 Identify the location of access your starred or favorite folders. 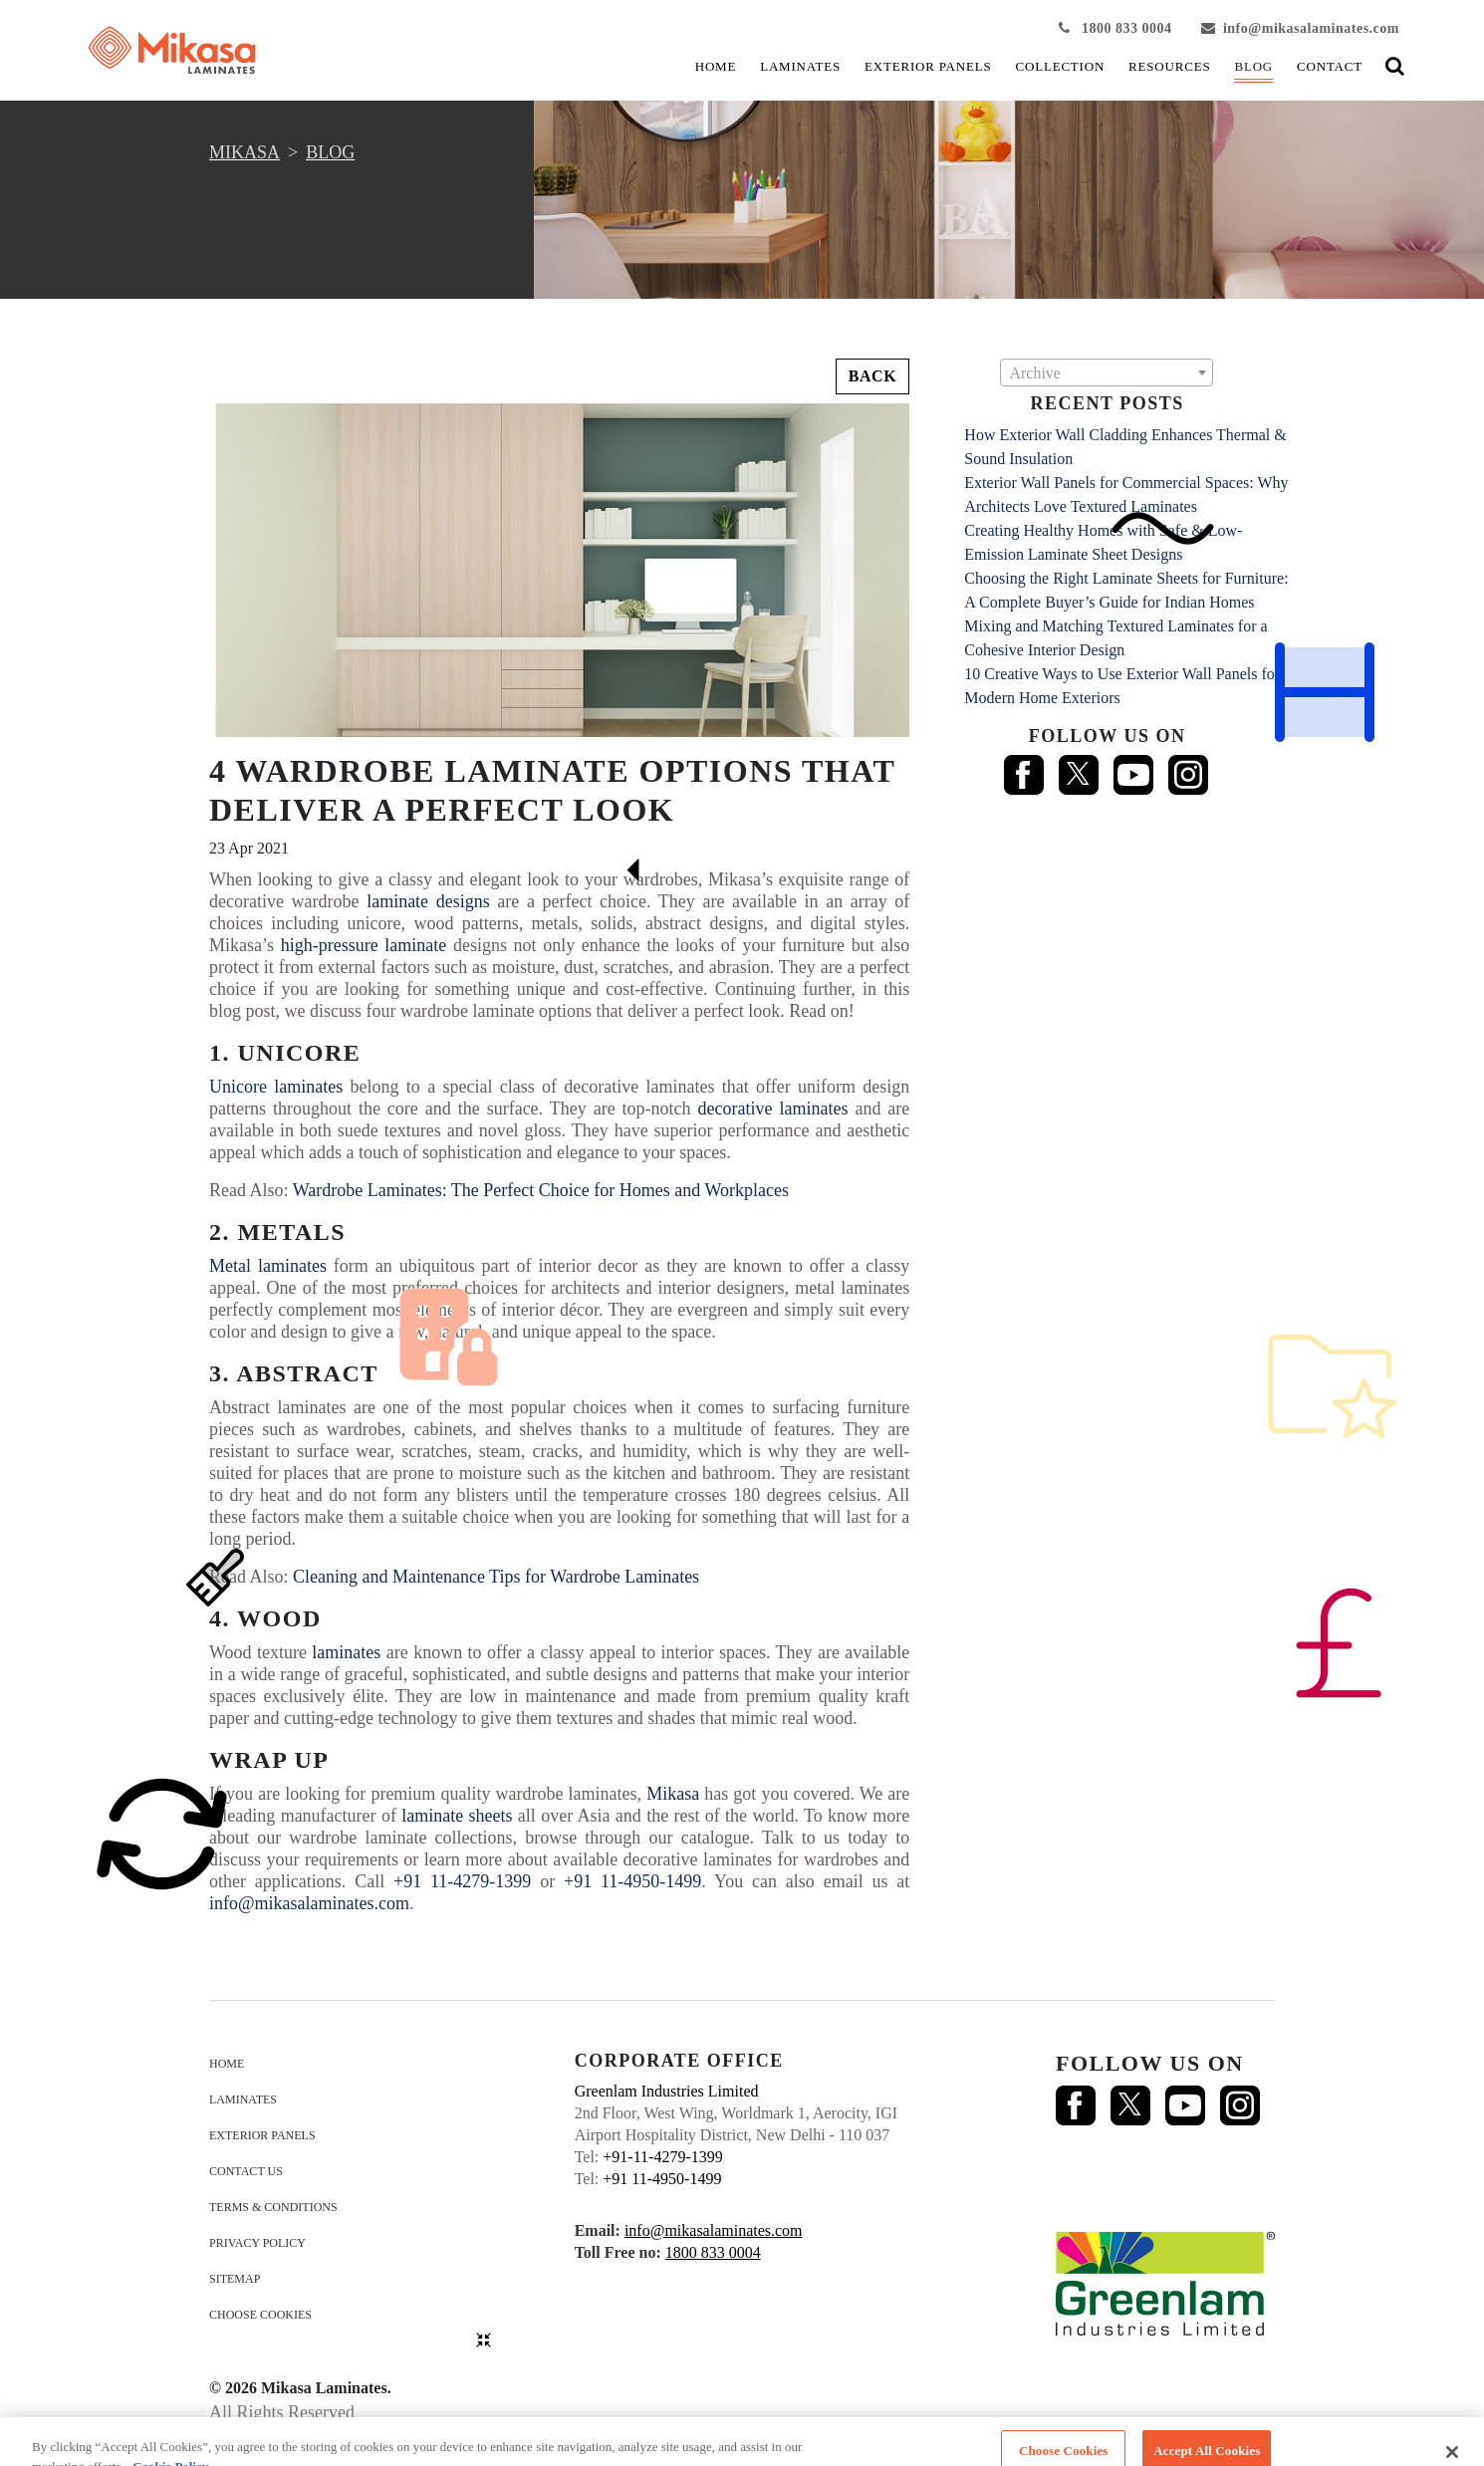
(1330, 1381).